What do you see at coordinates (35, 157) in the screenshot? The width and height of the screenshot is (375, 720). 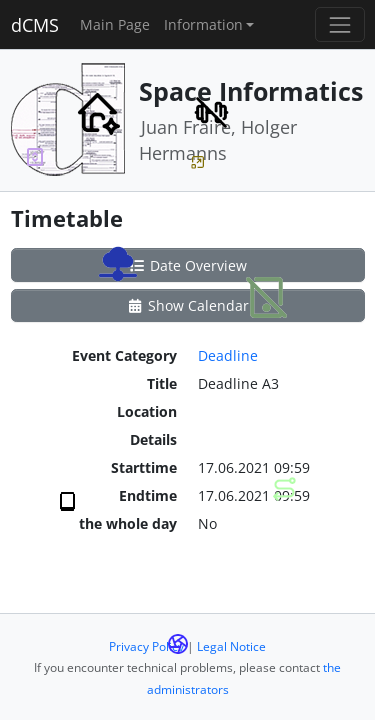 I see `access elevator controls or floor selection` at bounding box center [35, 157].